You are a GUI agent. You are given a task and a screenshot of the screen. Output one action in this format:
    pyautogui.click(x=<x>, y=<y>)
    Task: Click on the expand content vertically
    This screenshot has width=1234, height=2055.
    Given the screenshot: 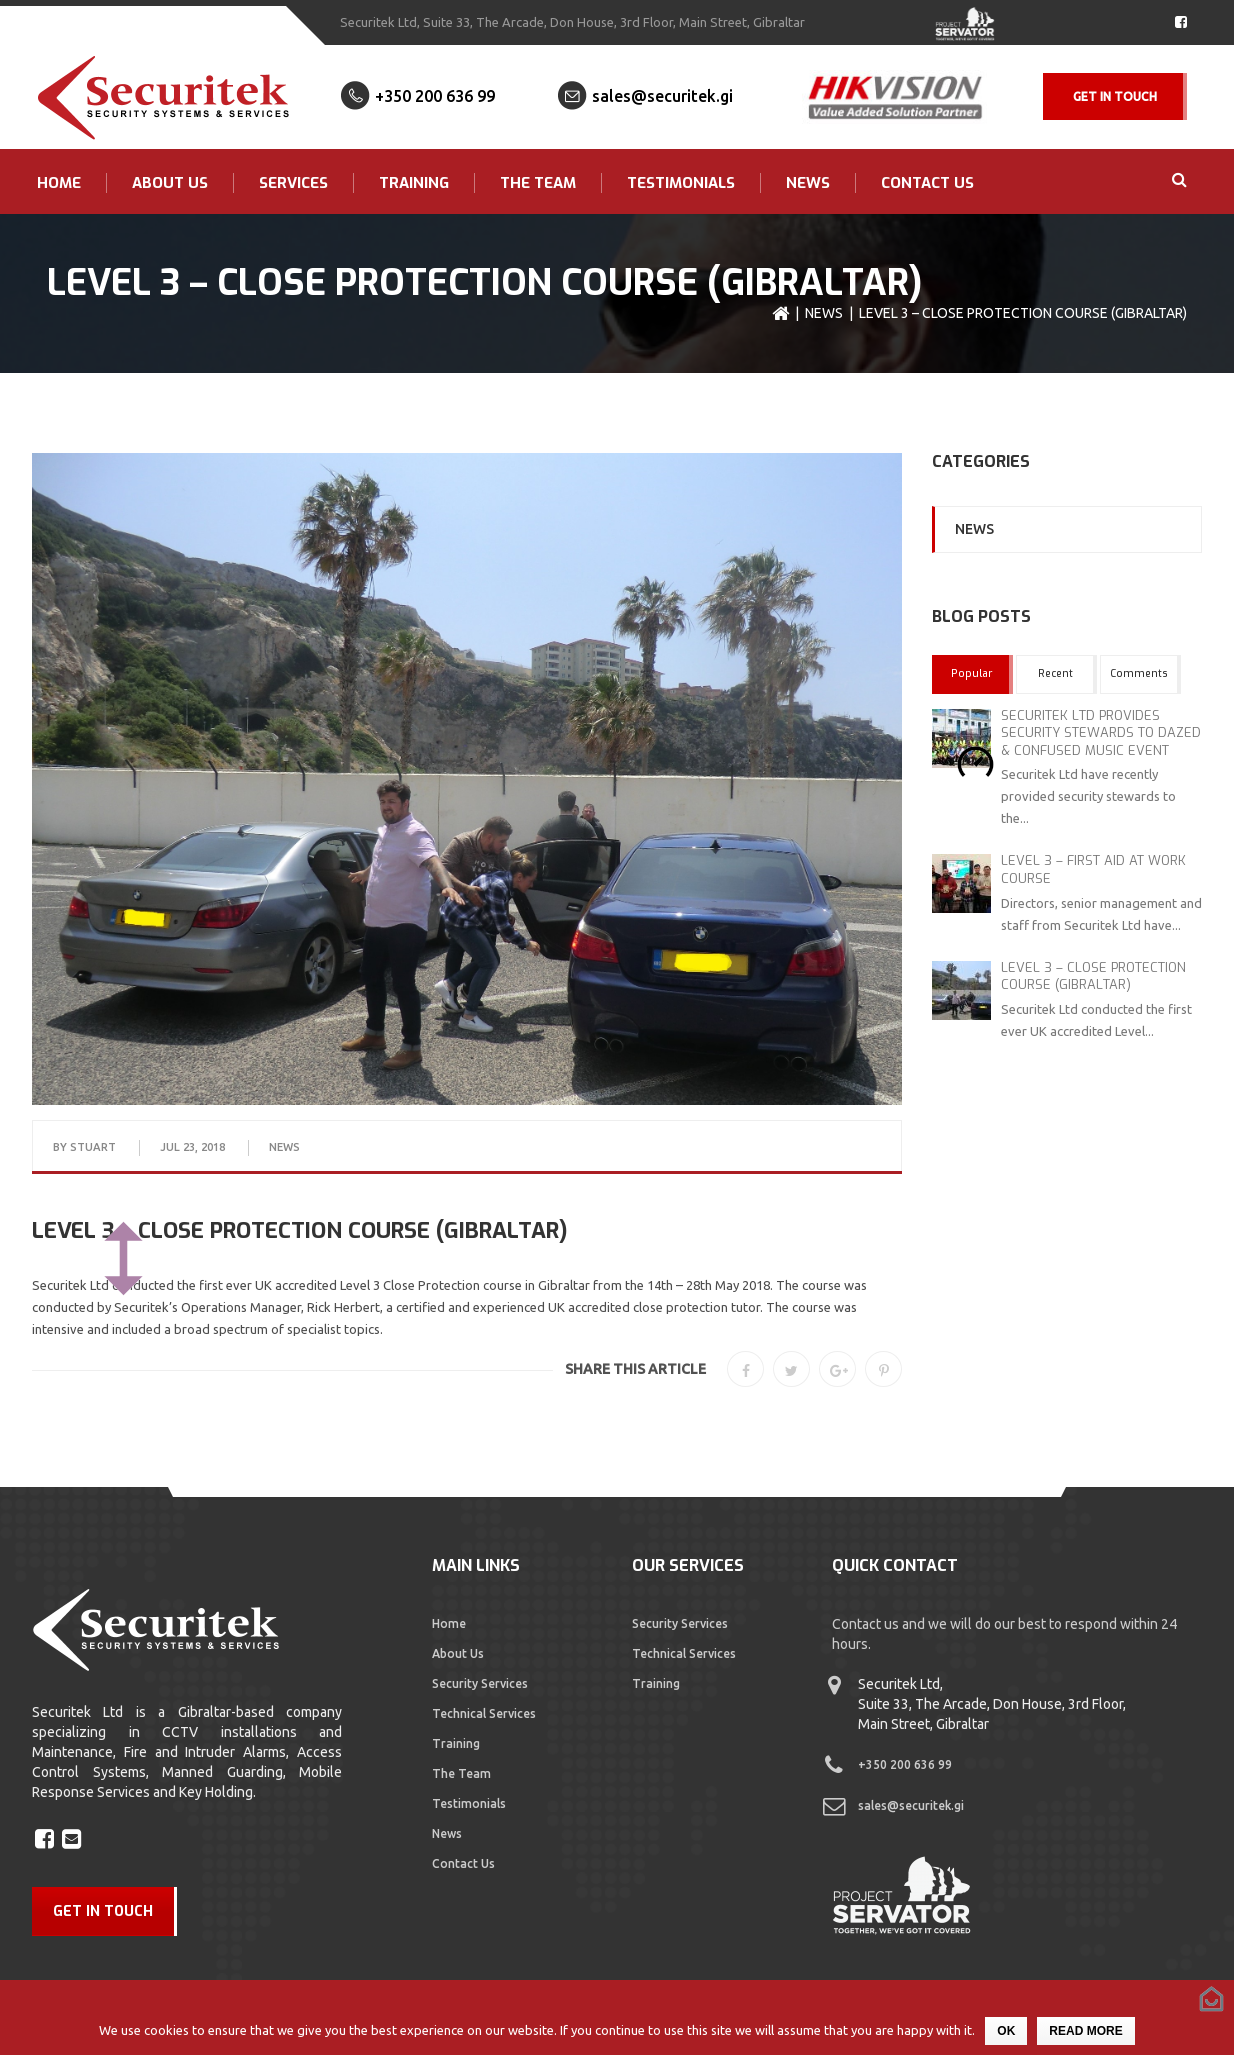 What is the action you would take?
    pyautogui.click(x=123, y=1258)
    